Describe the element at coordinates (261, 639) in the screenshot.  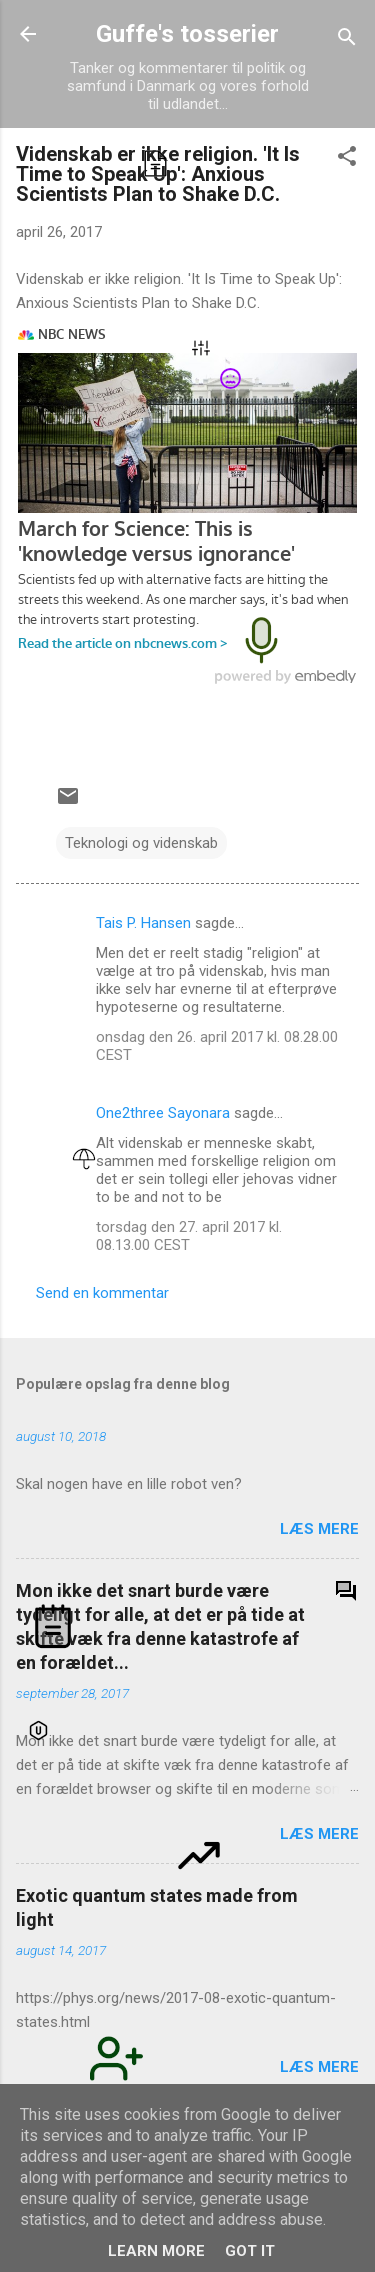
I see `tap to start voice recording` at that location.